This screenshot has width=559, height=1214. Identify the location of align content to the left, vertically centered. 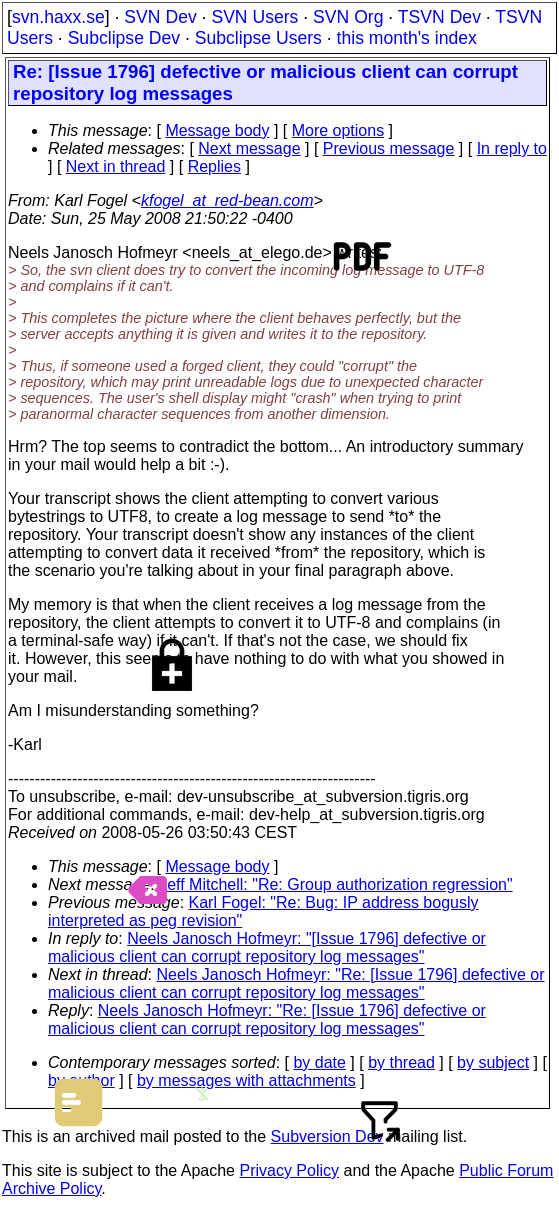
(78, 1102).